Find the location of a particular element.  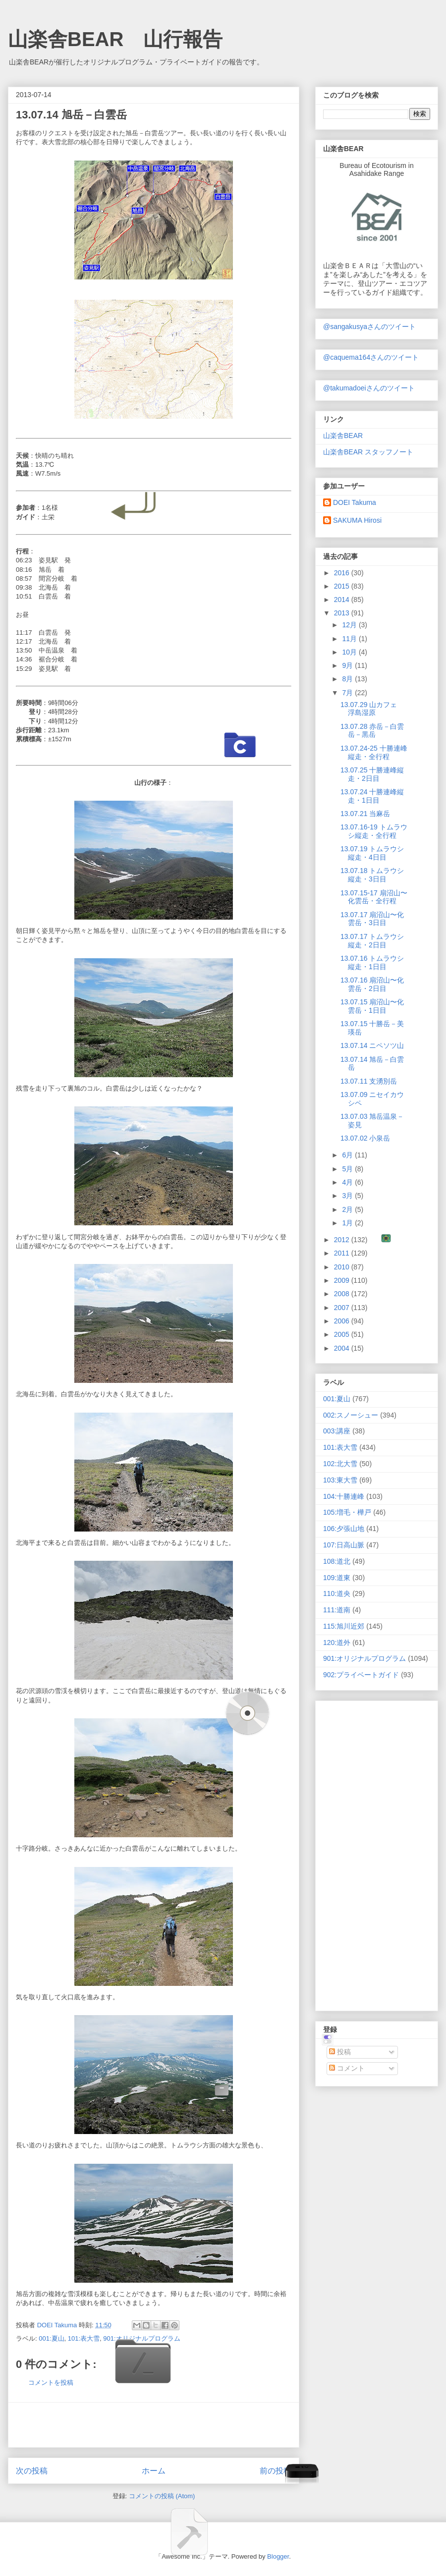

open jockey system configuration app is located at coordinates (386, 1238).